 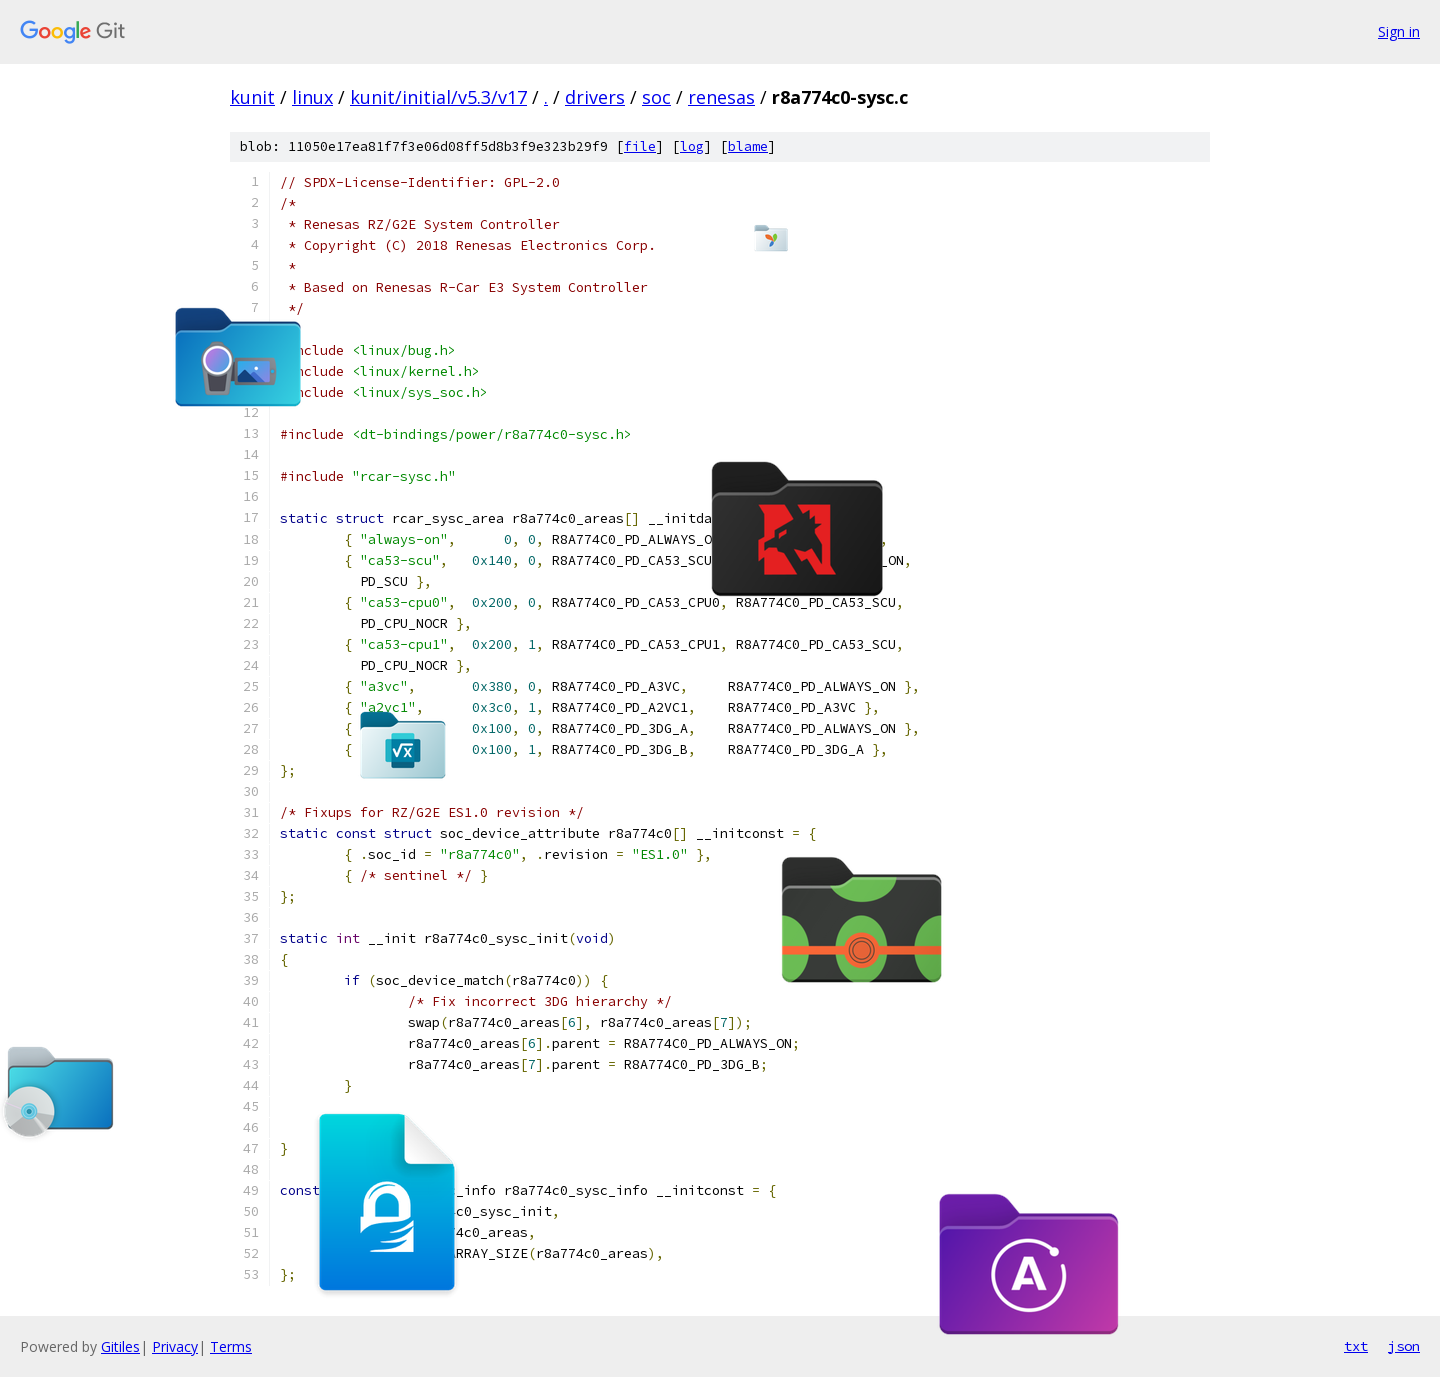 I want to click on open apollo app files folder, so click(x=1028, y=1269).